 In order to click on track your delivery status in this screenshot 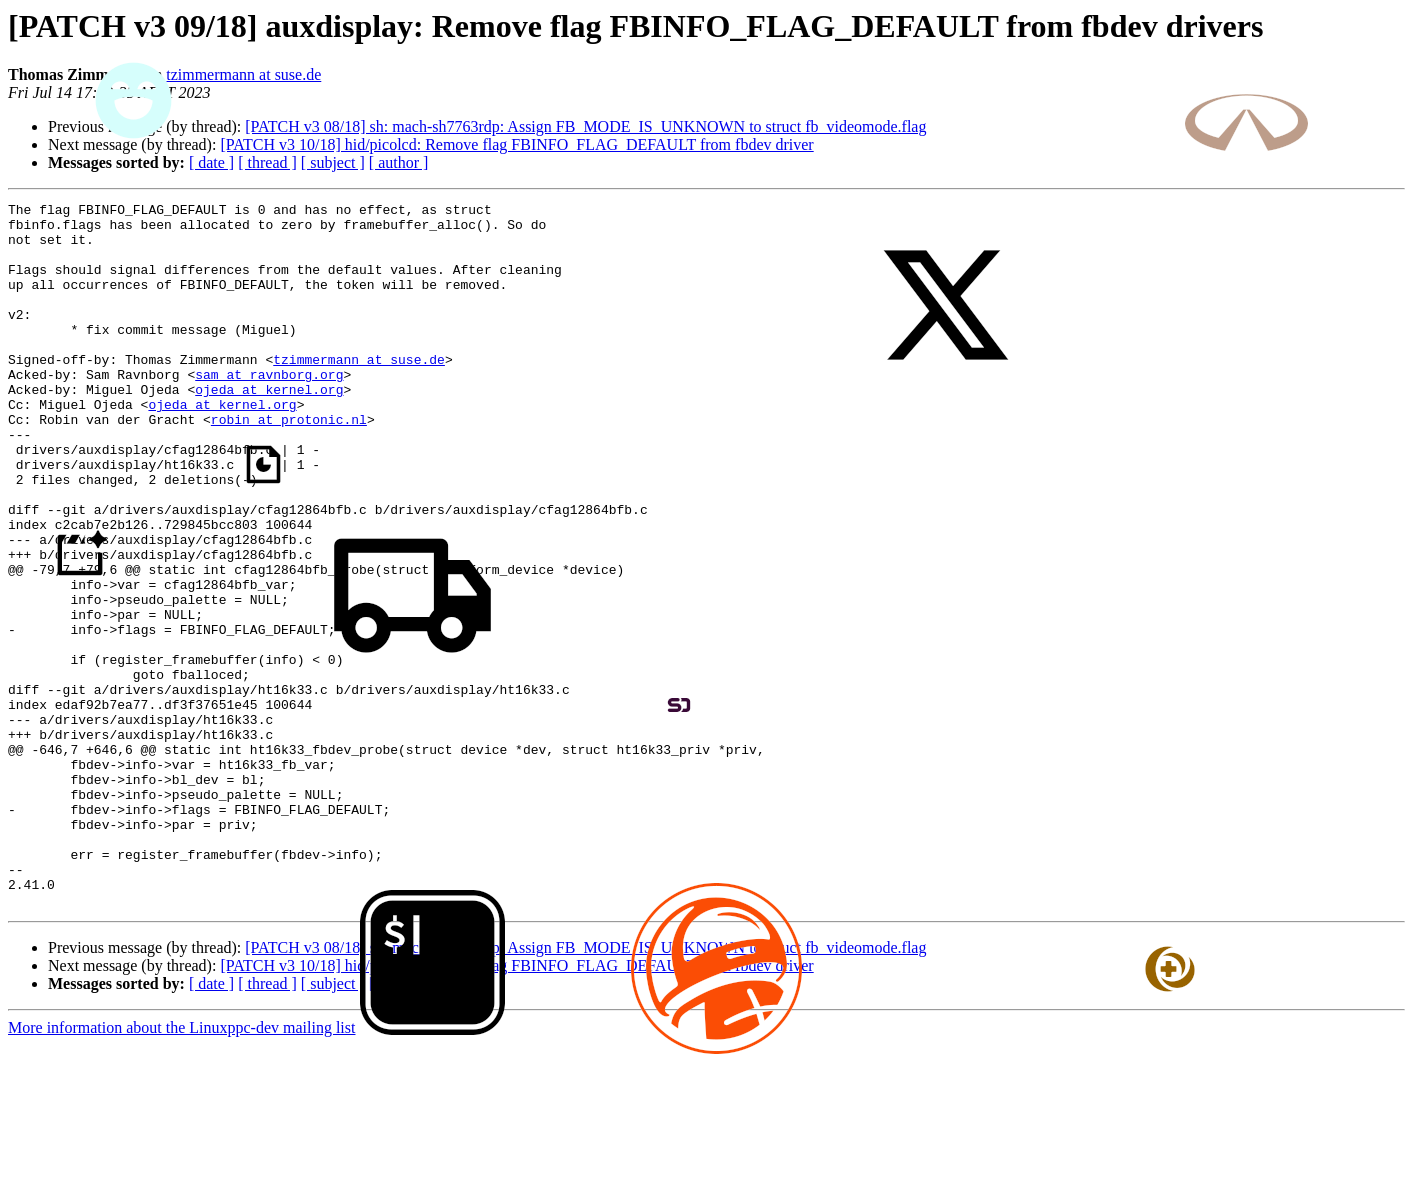, I will do `click(412, 588)`.